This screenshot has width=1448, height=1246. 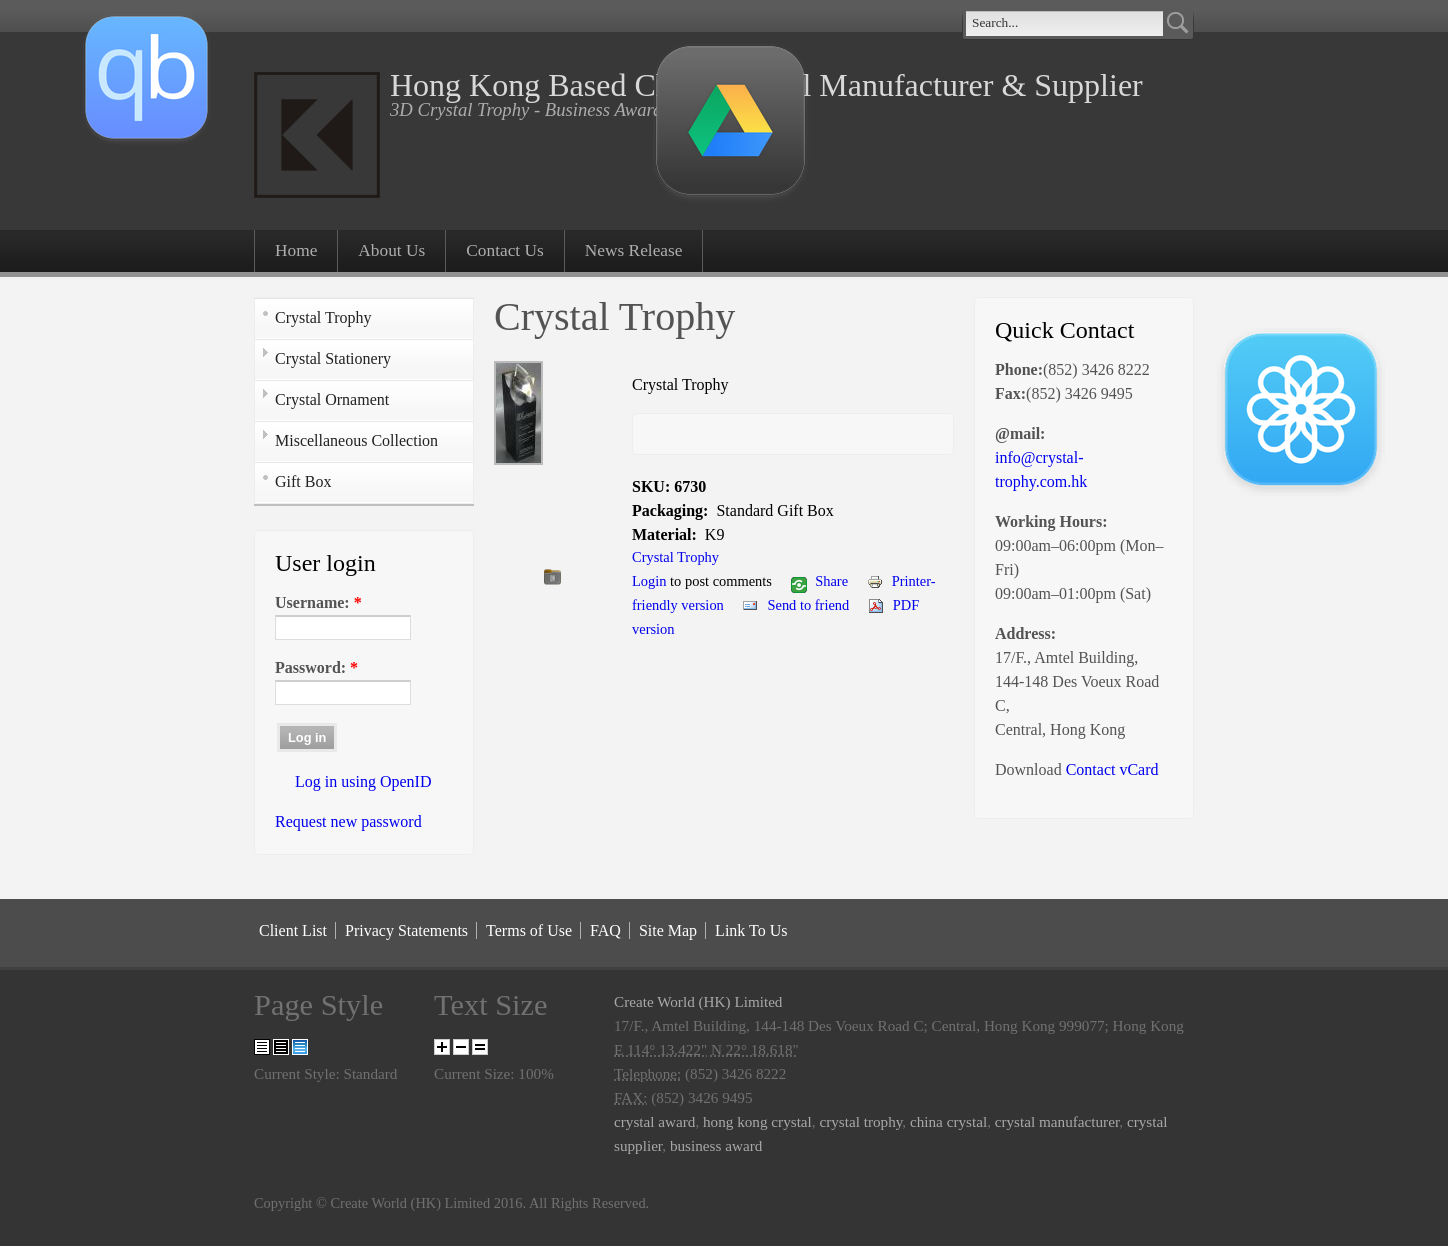 What do you see at coordinates (1301, 412) in the screenshot?
I see `open graphics application settings` at bounding box center [1301, 412].